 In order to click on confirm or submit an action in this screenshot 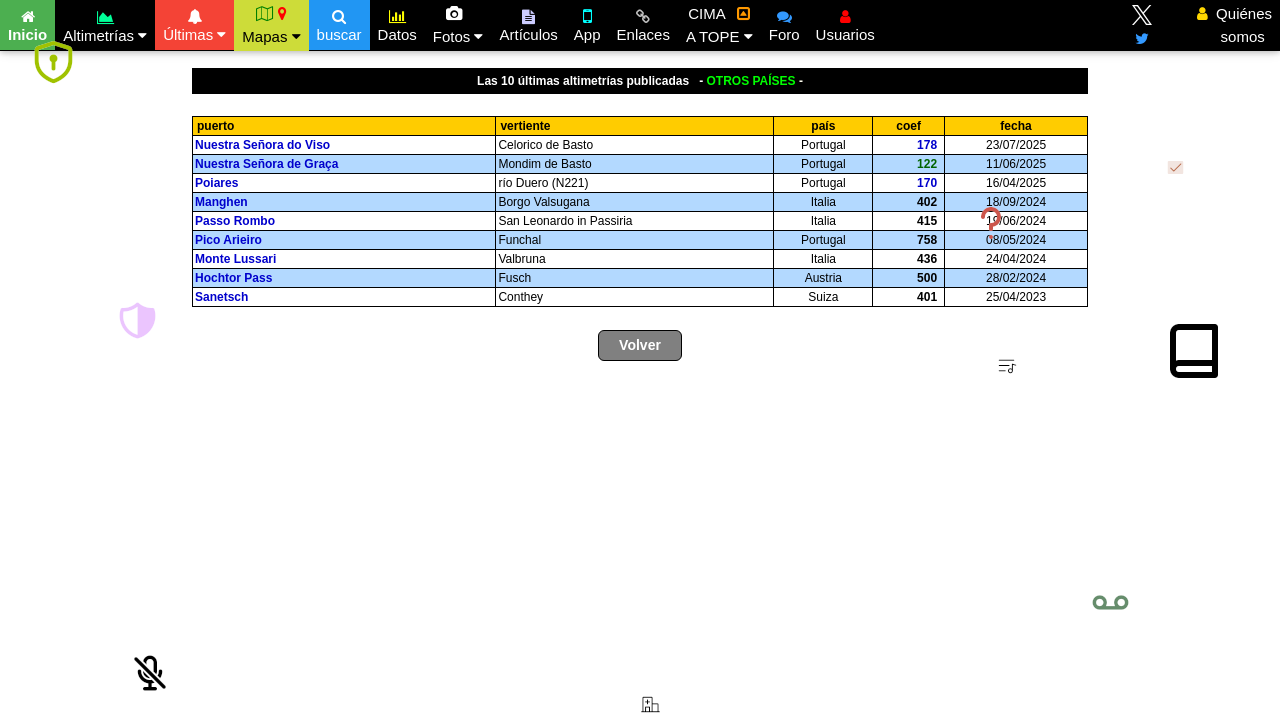, I will do `click(1175, 167)`.